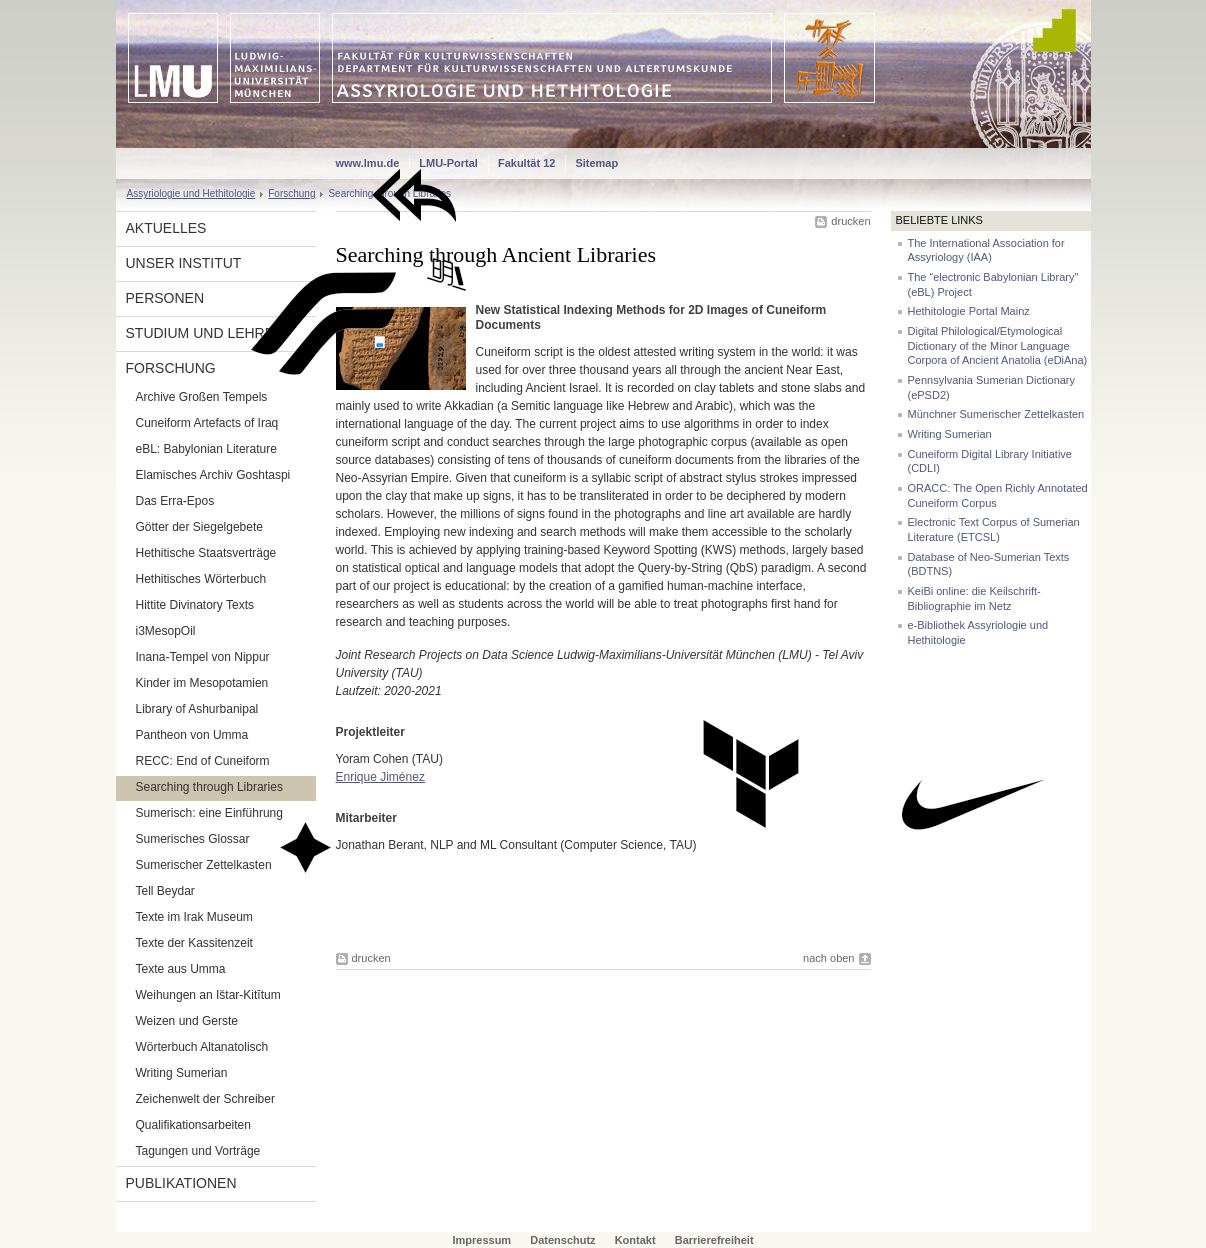 The height and width of the screenshot is (1248, 1206). What do you see at coordinates (751, 774) in the screenshot?
I see `HashiCorp Terraform branding or logo` at bounding box center [751, 774].